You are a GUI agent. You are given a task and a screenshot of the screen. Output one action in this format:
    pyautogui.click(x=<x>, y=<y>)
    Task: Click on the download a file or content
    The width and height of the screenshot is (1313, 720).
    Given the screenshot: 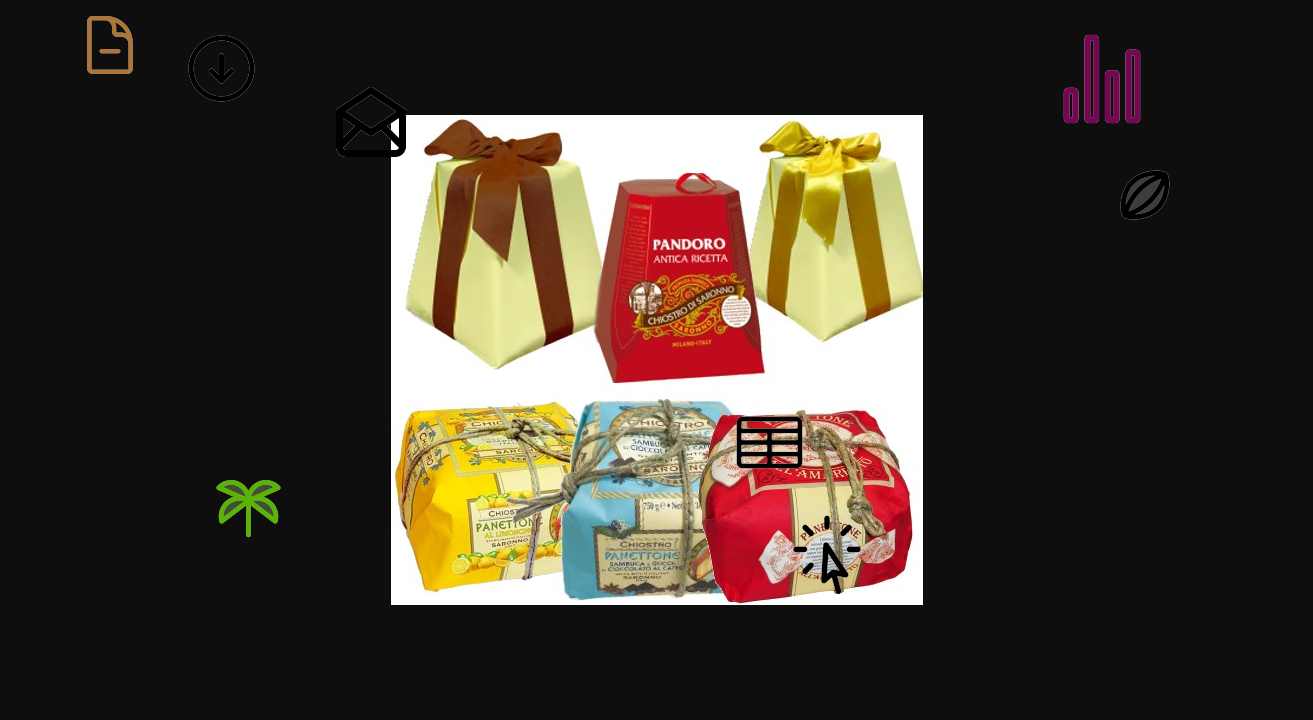 What is the action you would take?
    pyautogui.click(x=221, y=68)
    